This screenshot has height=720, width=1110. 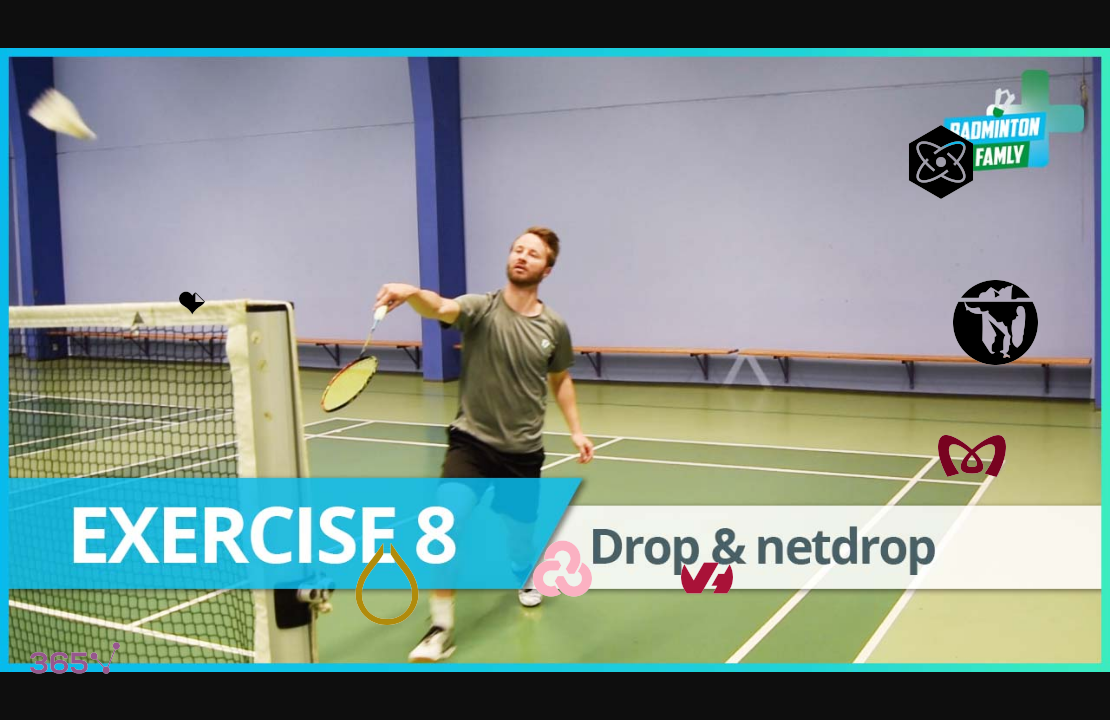 I want to click on preact javascript library logo, so click(x=941, y=162).